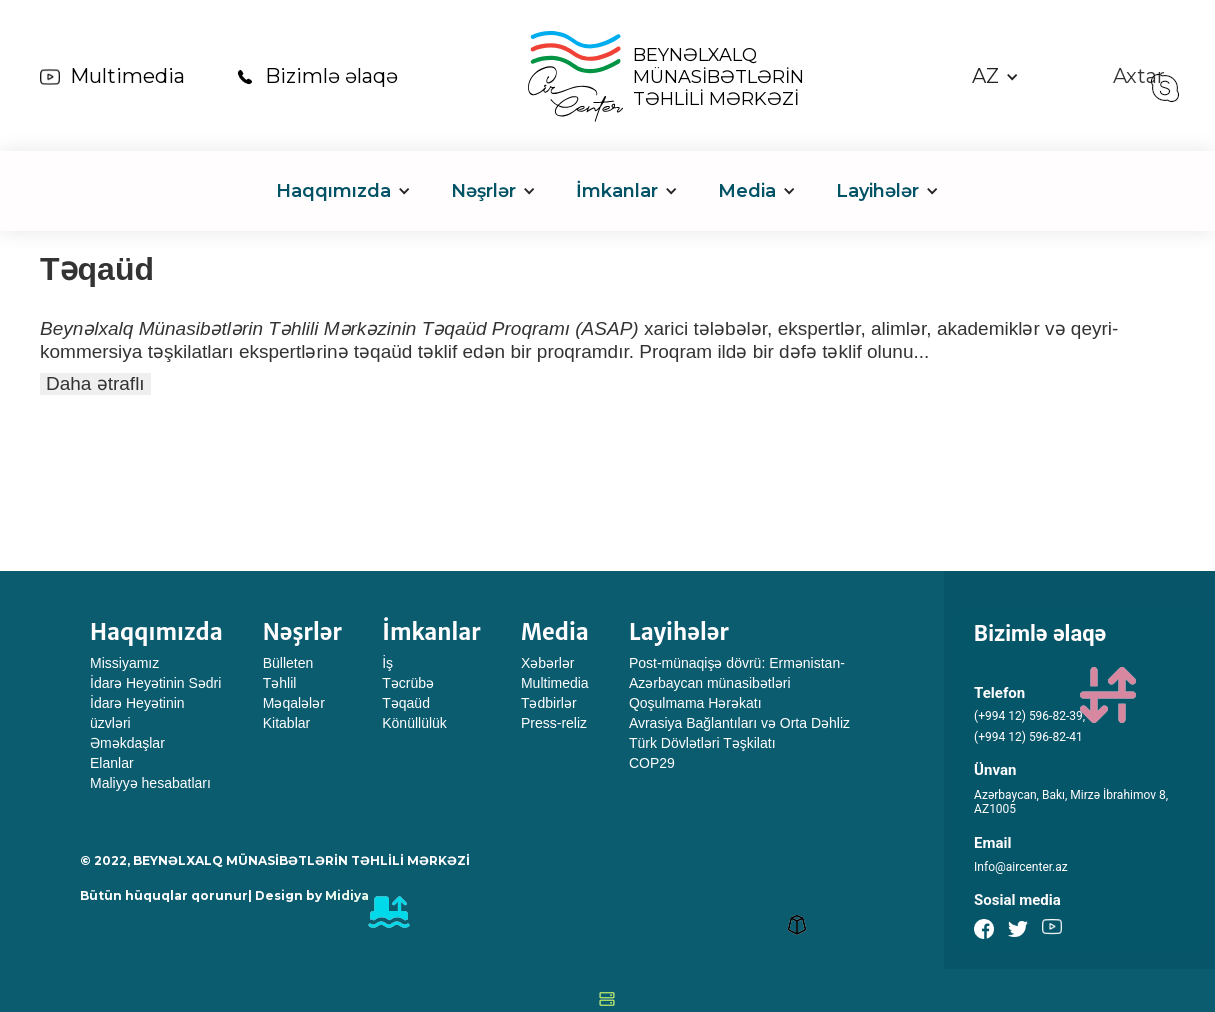 Image resolution: width=1215 pixels, height=1012 pixels. I want to click on upload or export water pump data, so click(389, 911).